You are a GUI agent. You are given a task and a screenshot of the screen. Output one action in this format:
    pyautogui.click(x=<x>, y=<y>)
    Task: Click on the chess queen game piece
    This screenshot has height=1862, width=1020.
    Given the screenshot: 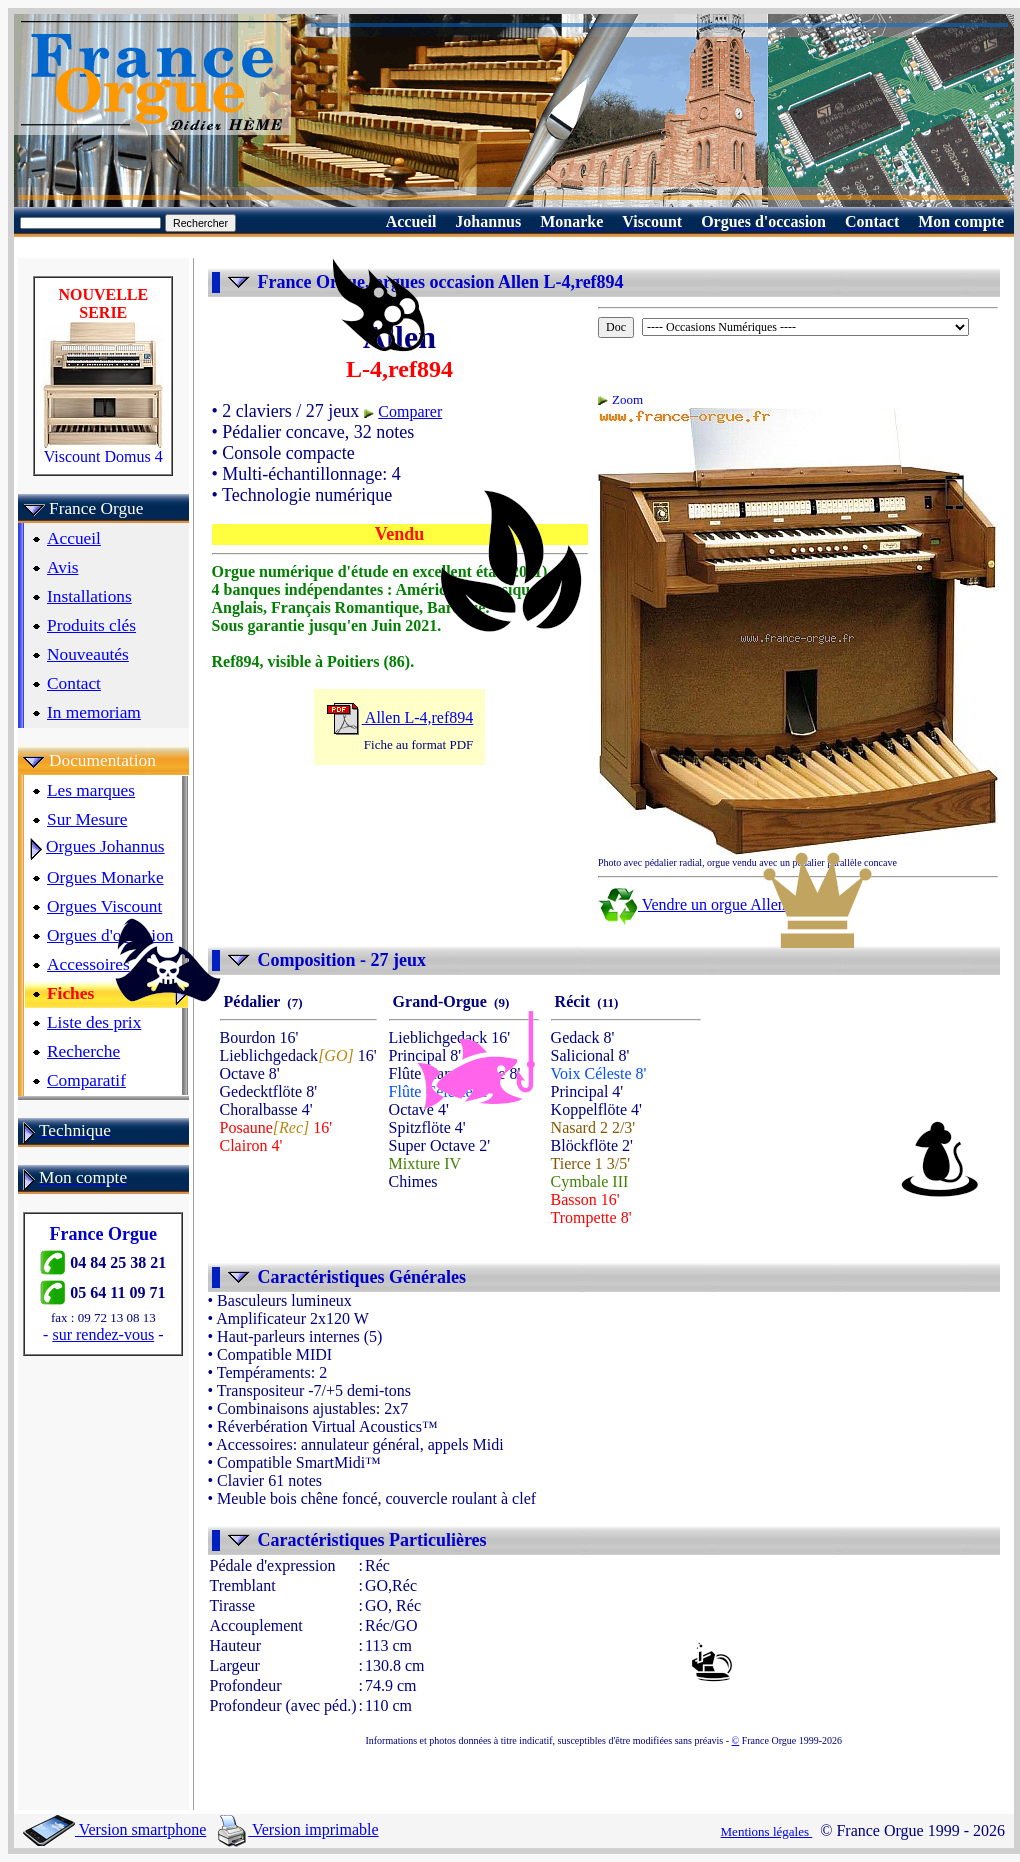 What is the action you would take?
    pyautogui.click(x=817, y=892)
    